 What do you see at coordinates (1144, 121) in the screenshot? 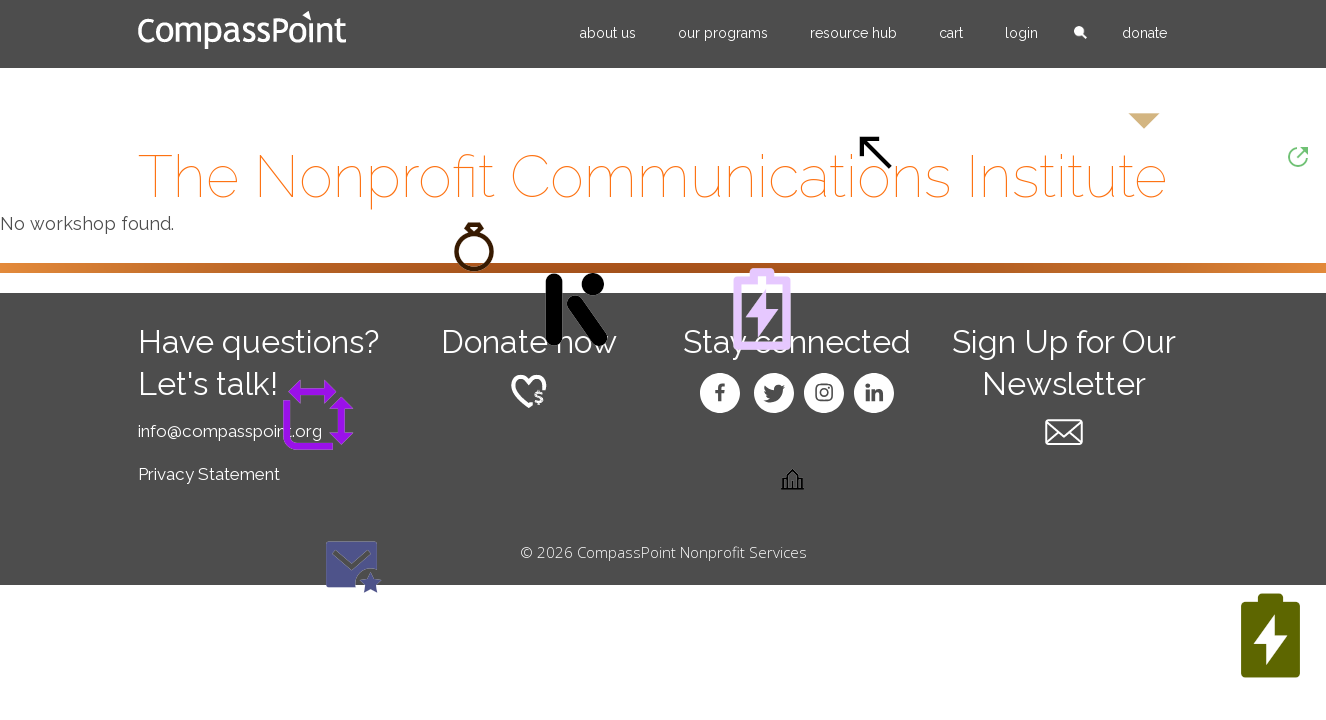
I see `expand a dropdown menu` at bounding box center [1144, 121].